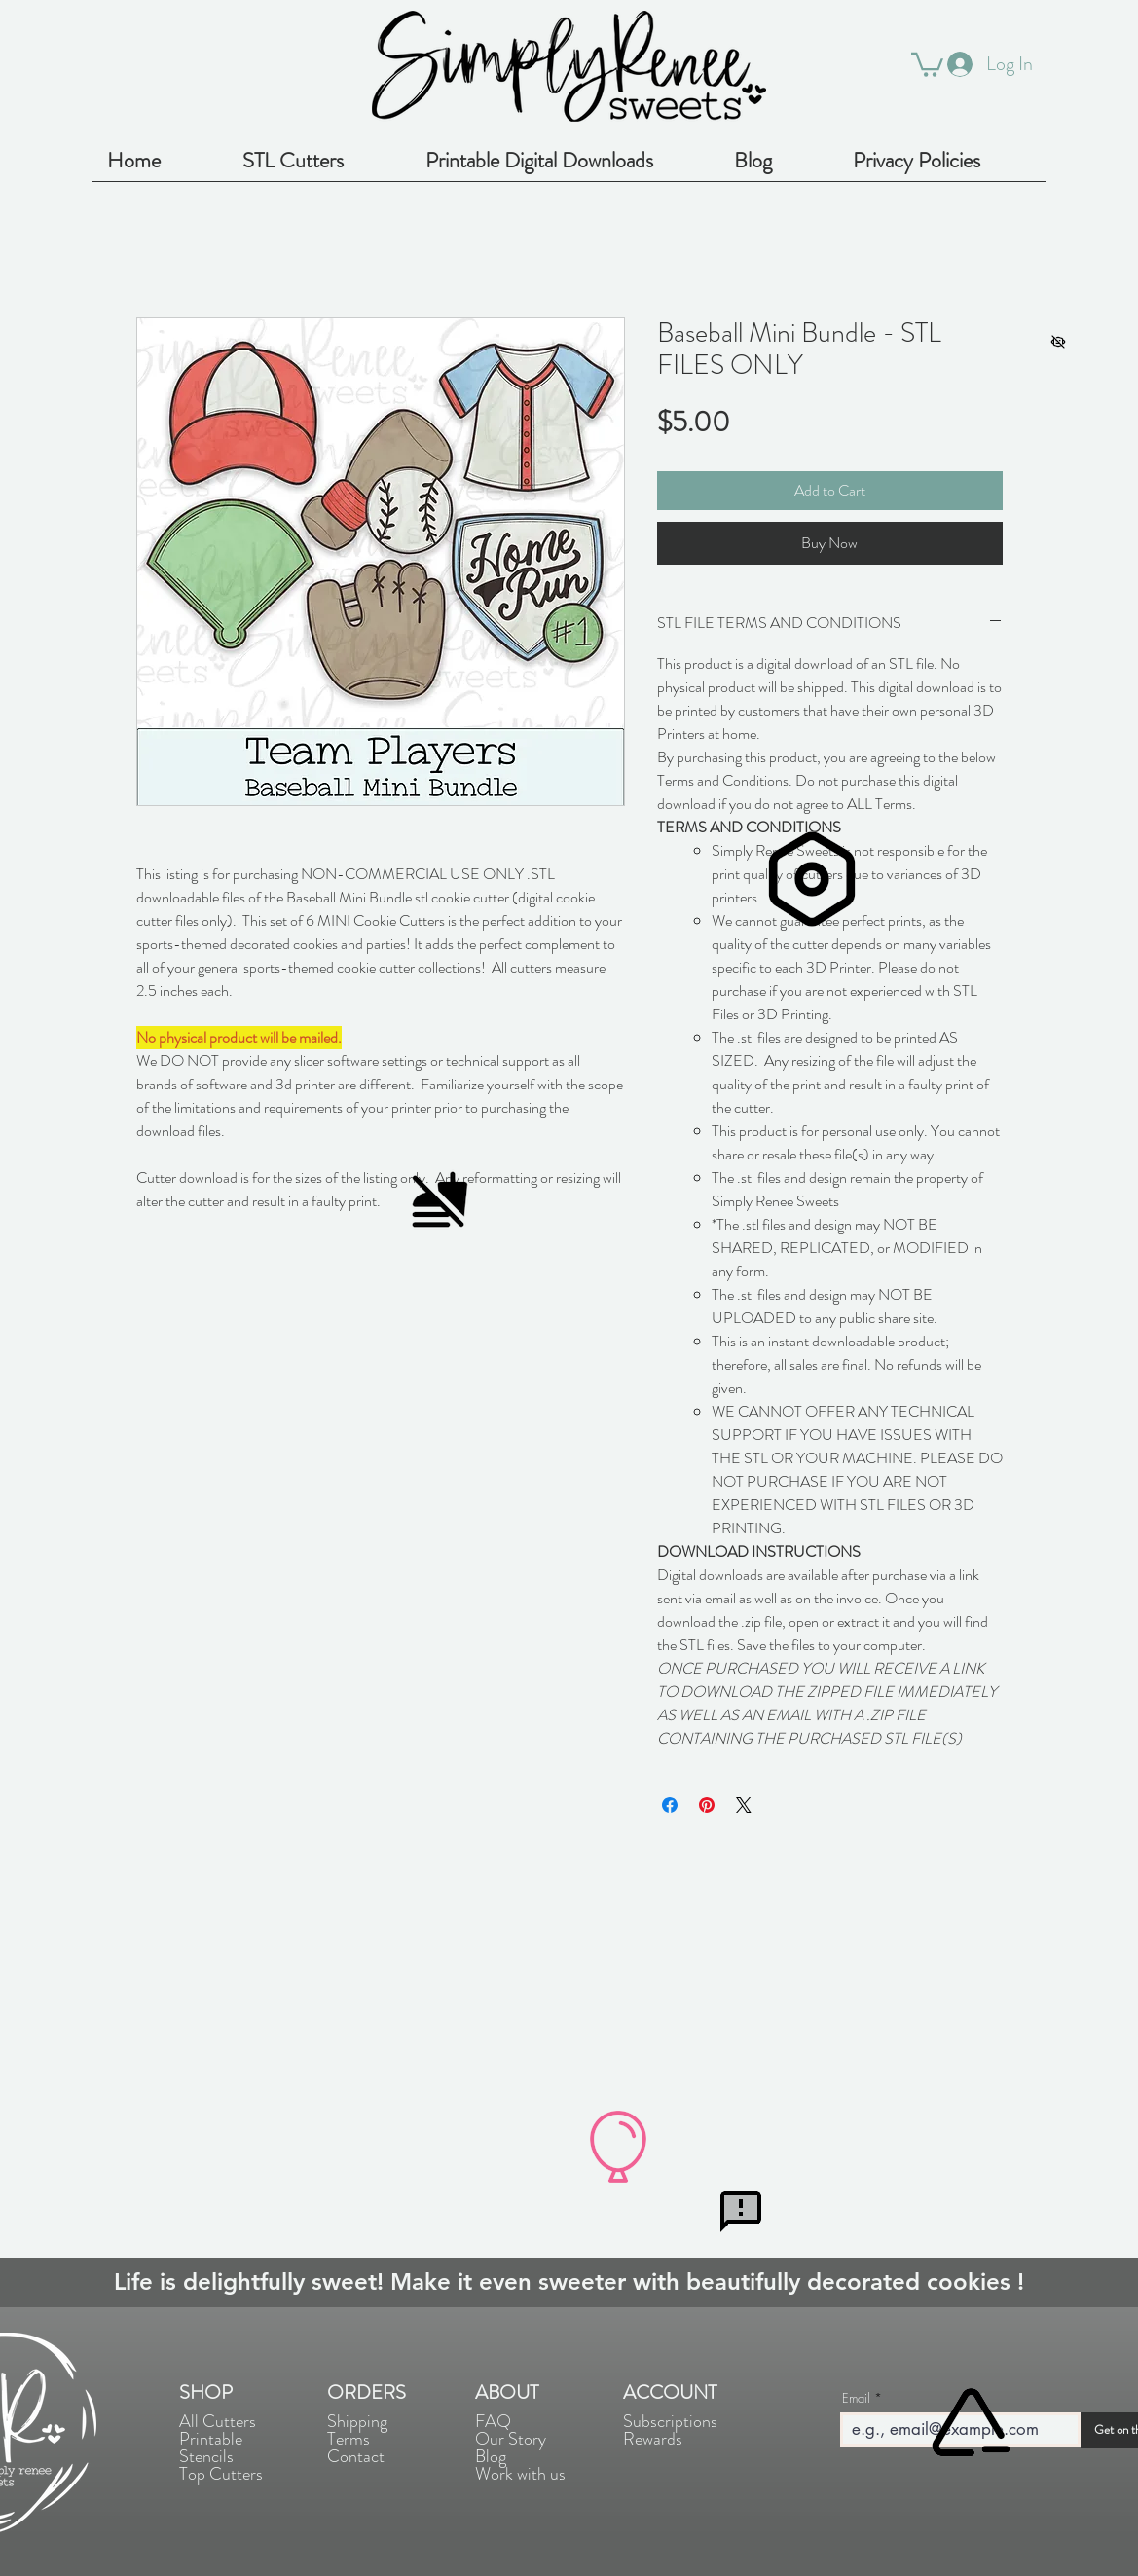 The height and width of the screenshot is (2576, 1138). Describe the element at coordinates (618, 2147) in the screenshot. I see `indicates a celebration or birthday event` at that location.